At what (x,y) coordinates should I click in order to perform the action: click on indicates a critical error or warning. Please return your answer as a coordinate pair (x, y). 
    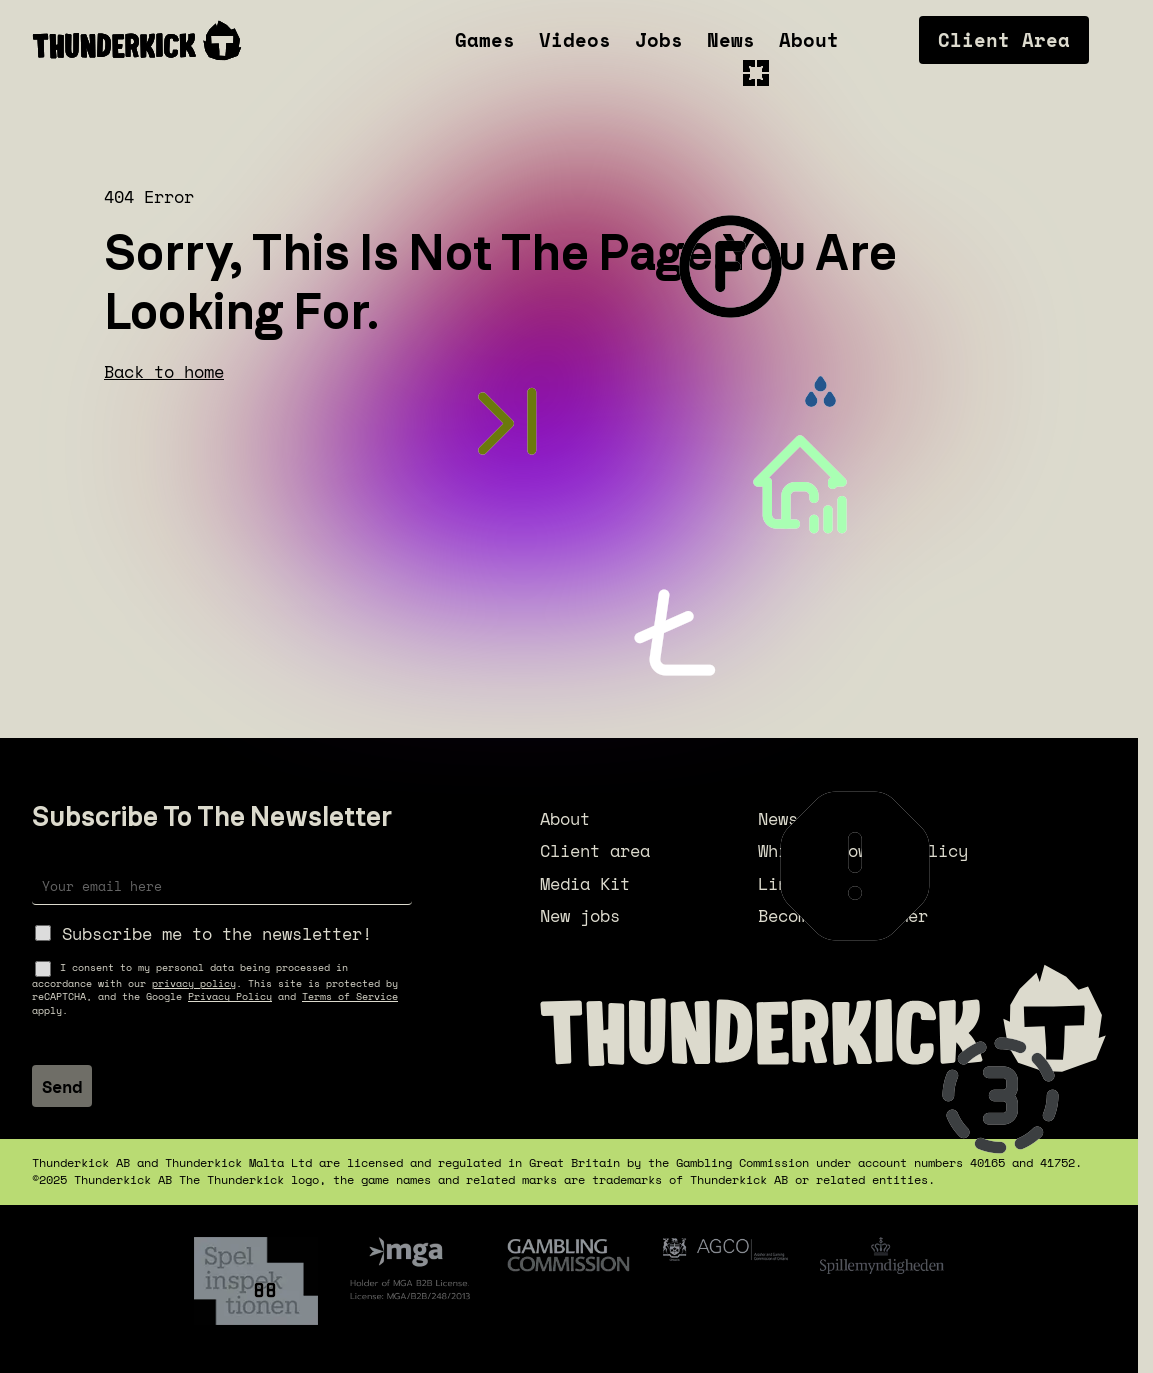
    Looking at the image, I should click on (855, 866).